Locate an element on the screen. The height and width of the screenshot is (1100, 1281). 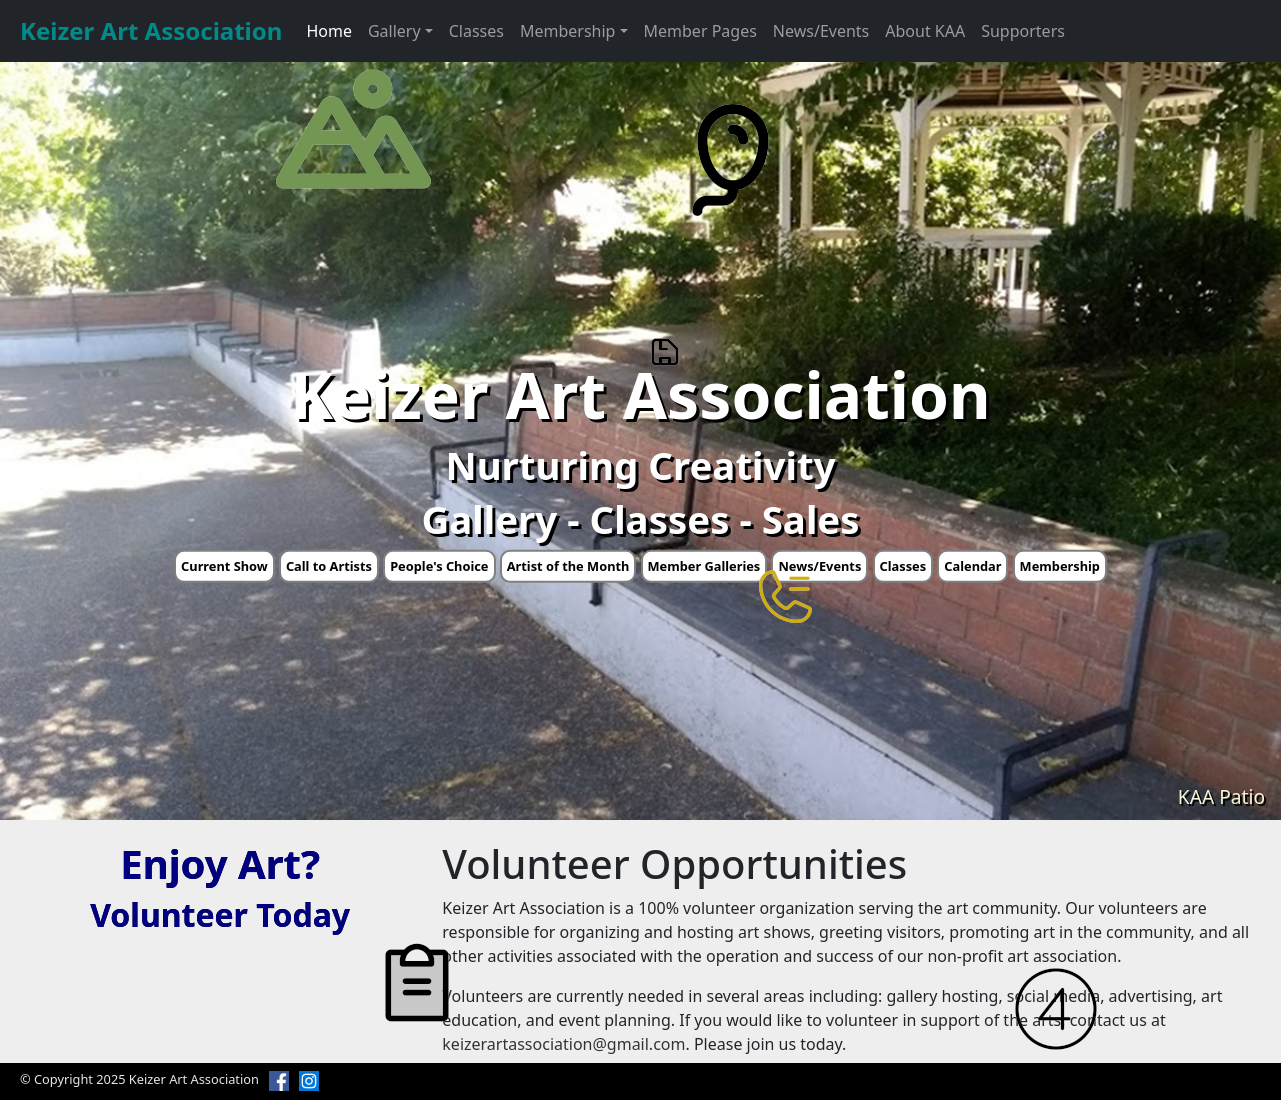
view landscape or nature photos is located at coordinates (353, 137).